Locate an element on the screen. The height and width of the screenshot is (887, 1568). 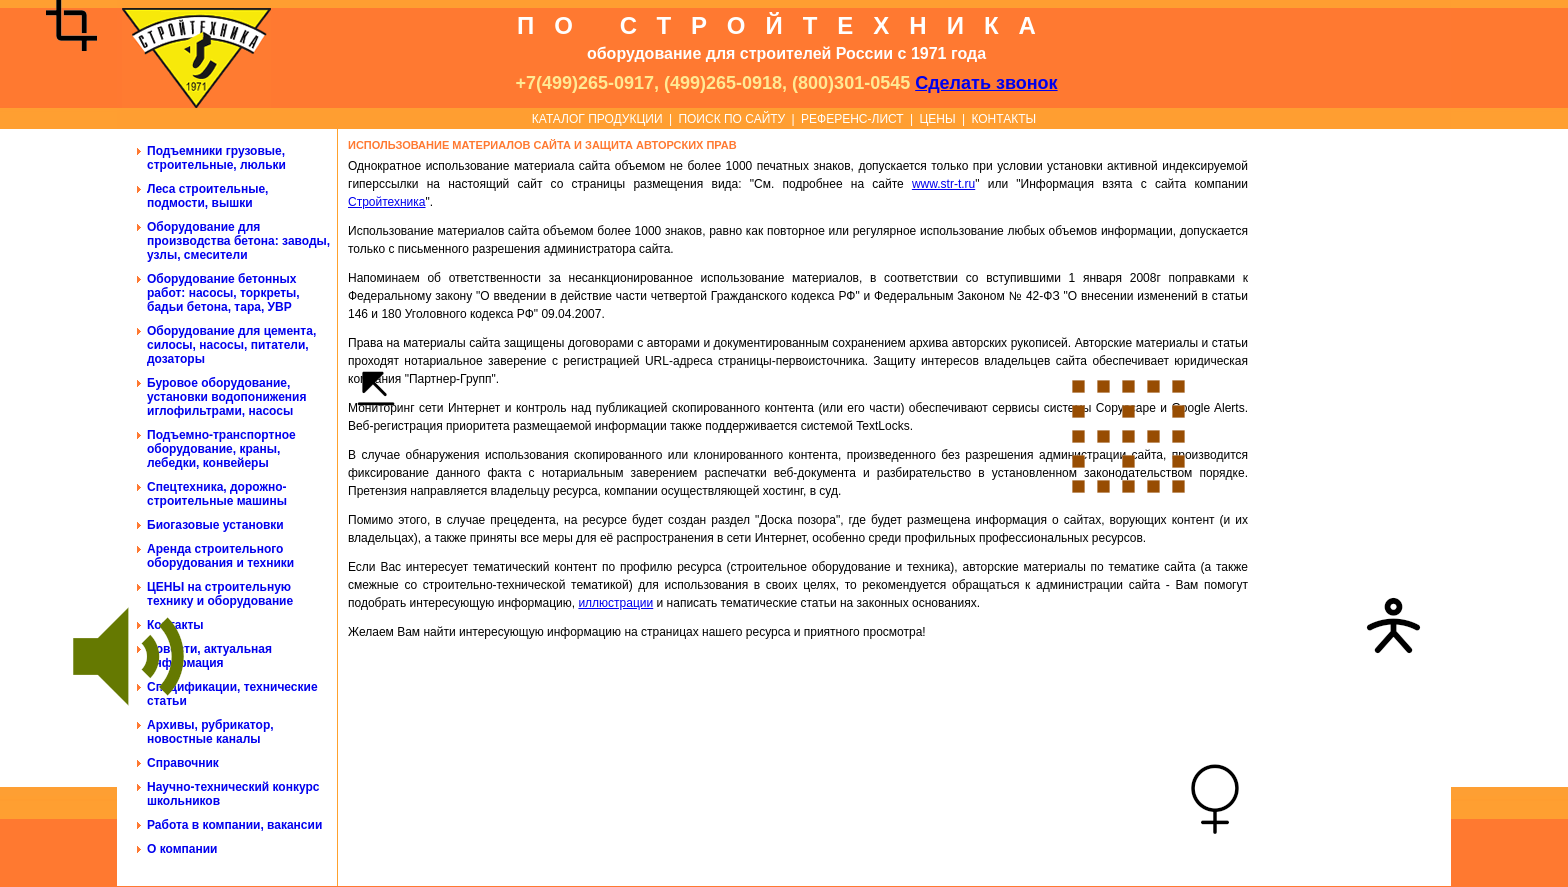
view user profile is located at coordinates (1393, 626).